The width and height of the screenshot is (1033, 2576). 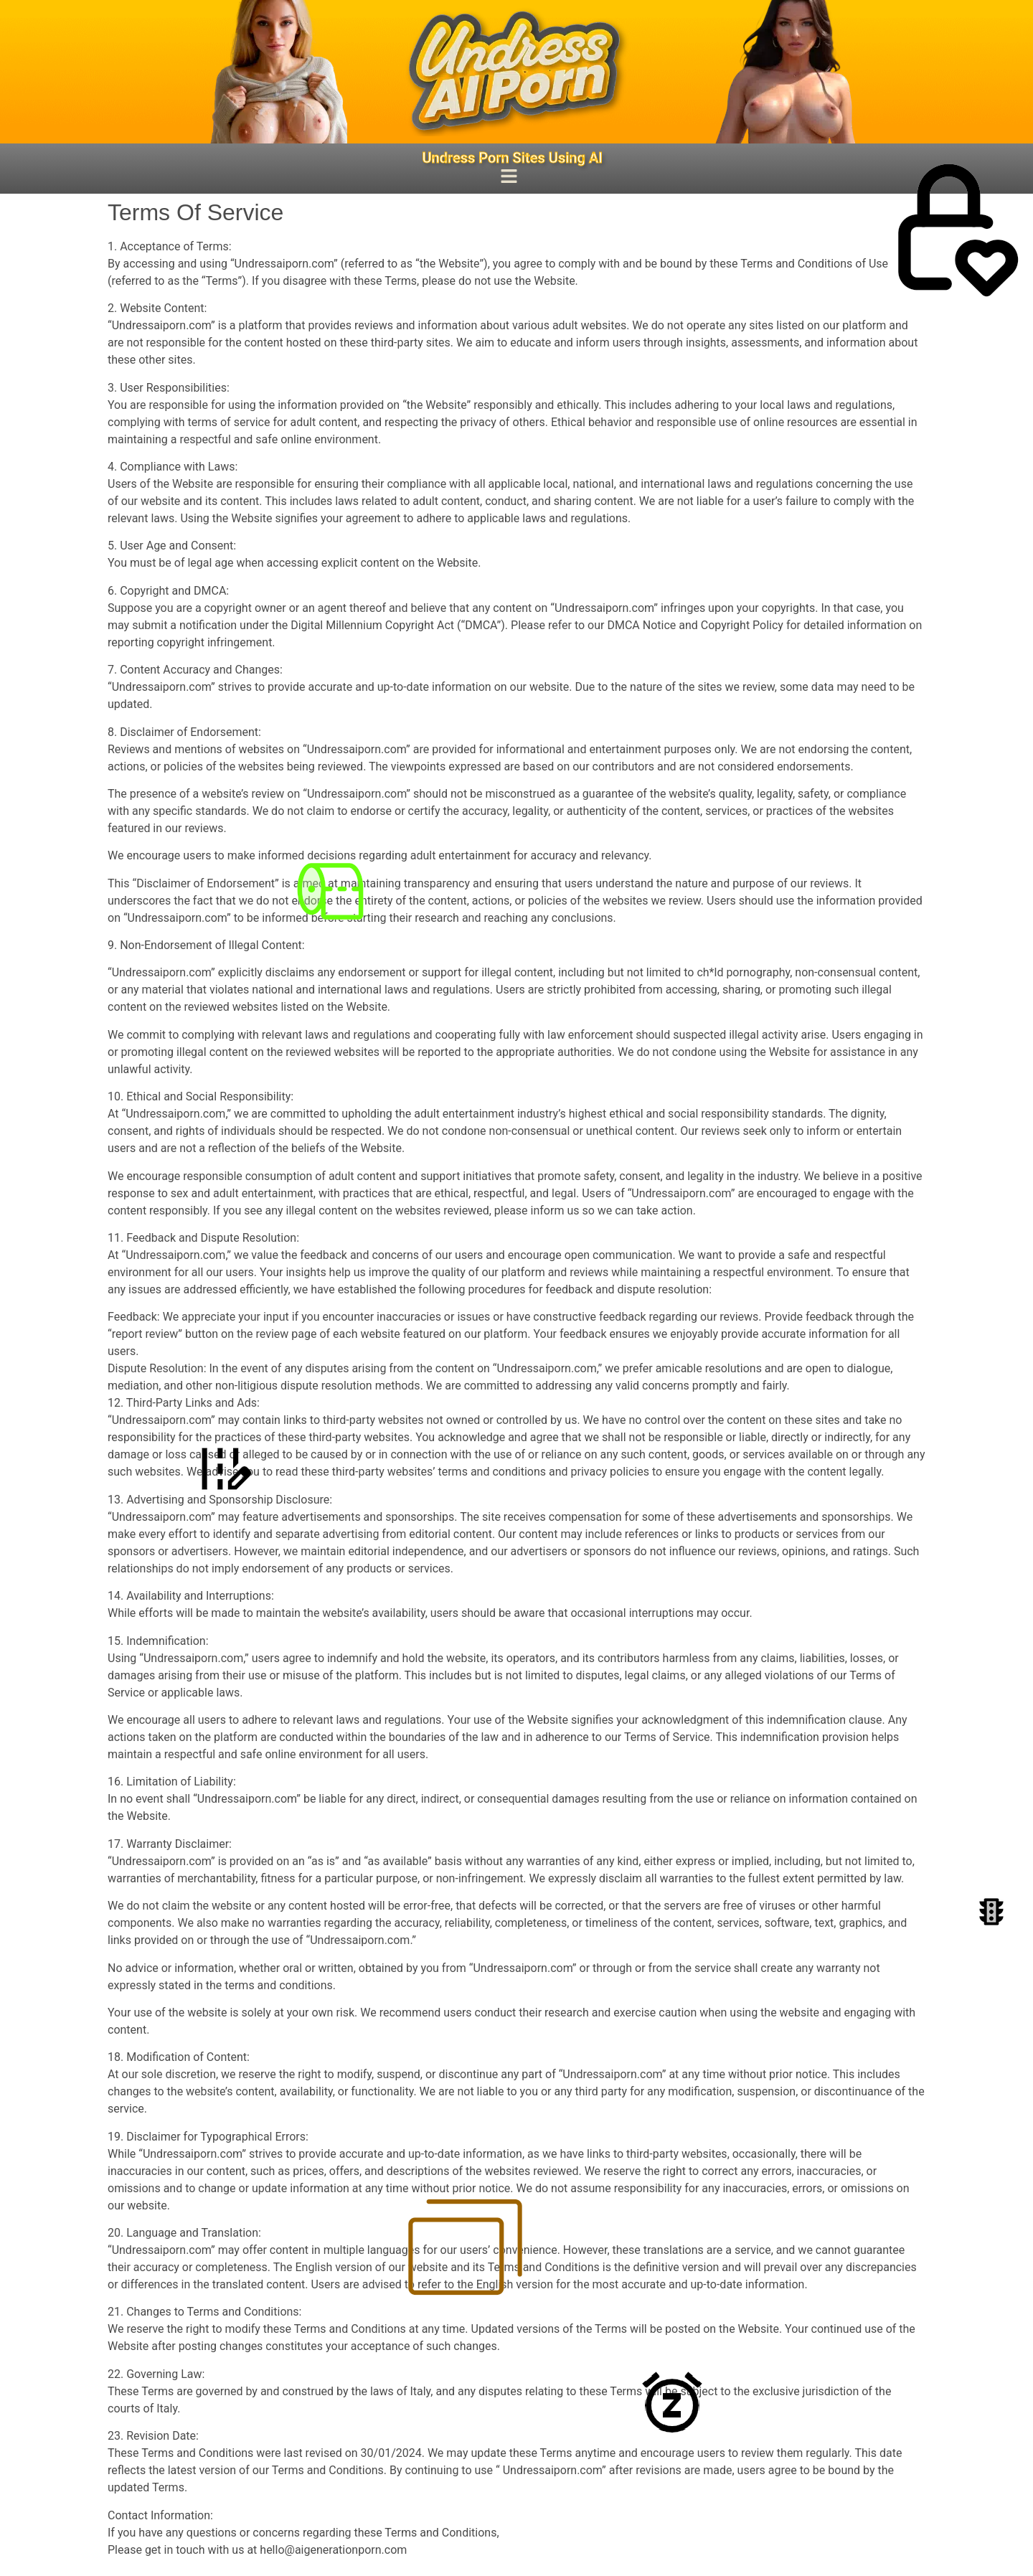 I want to click on view stacked cards or layers, so click(x=465, y=2247).